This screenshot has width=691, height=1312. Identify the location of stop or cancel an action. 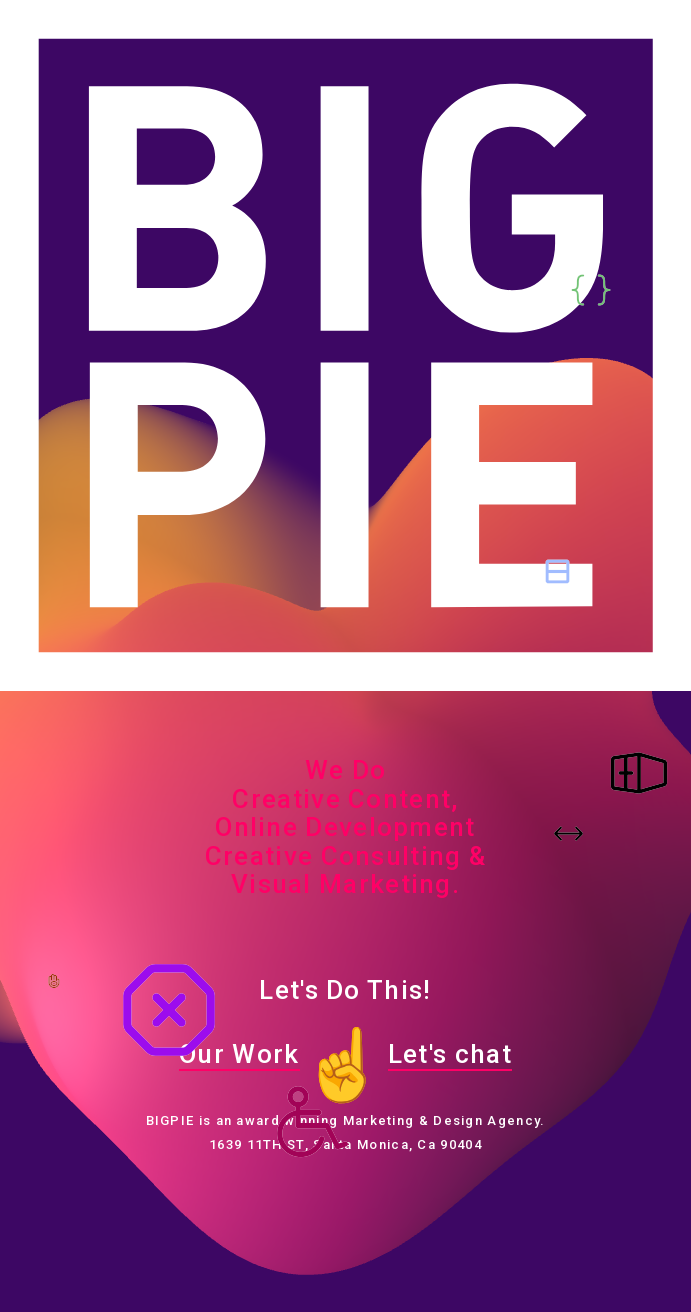
(169, 1010).